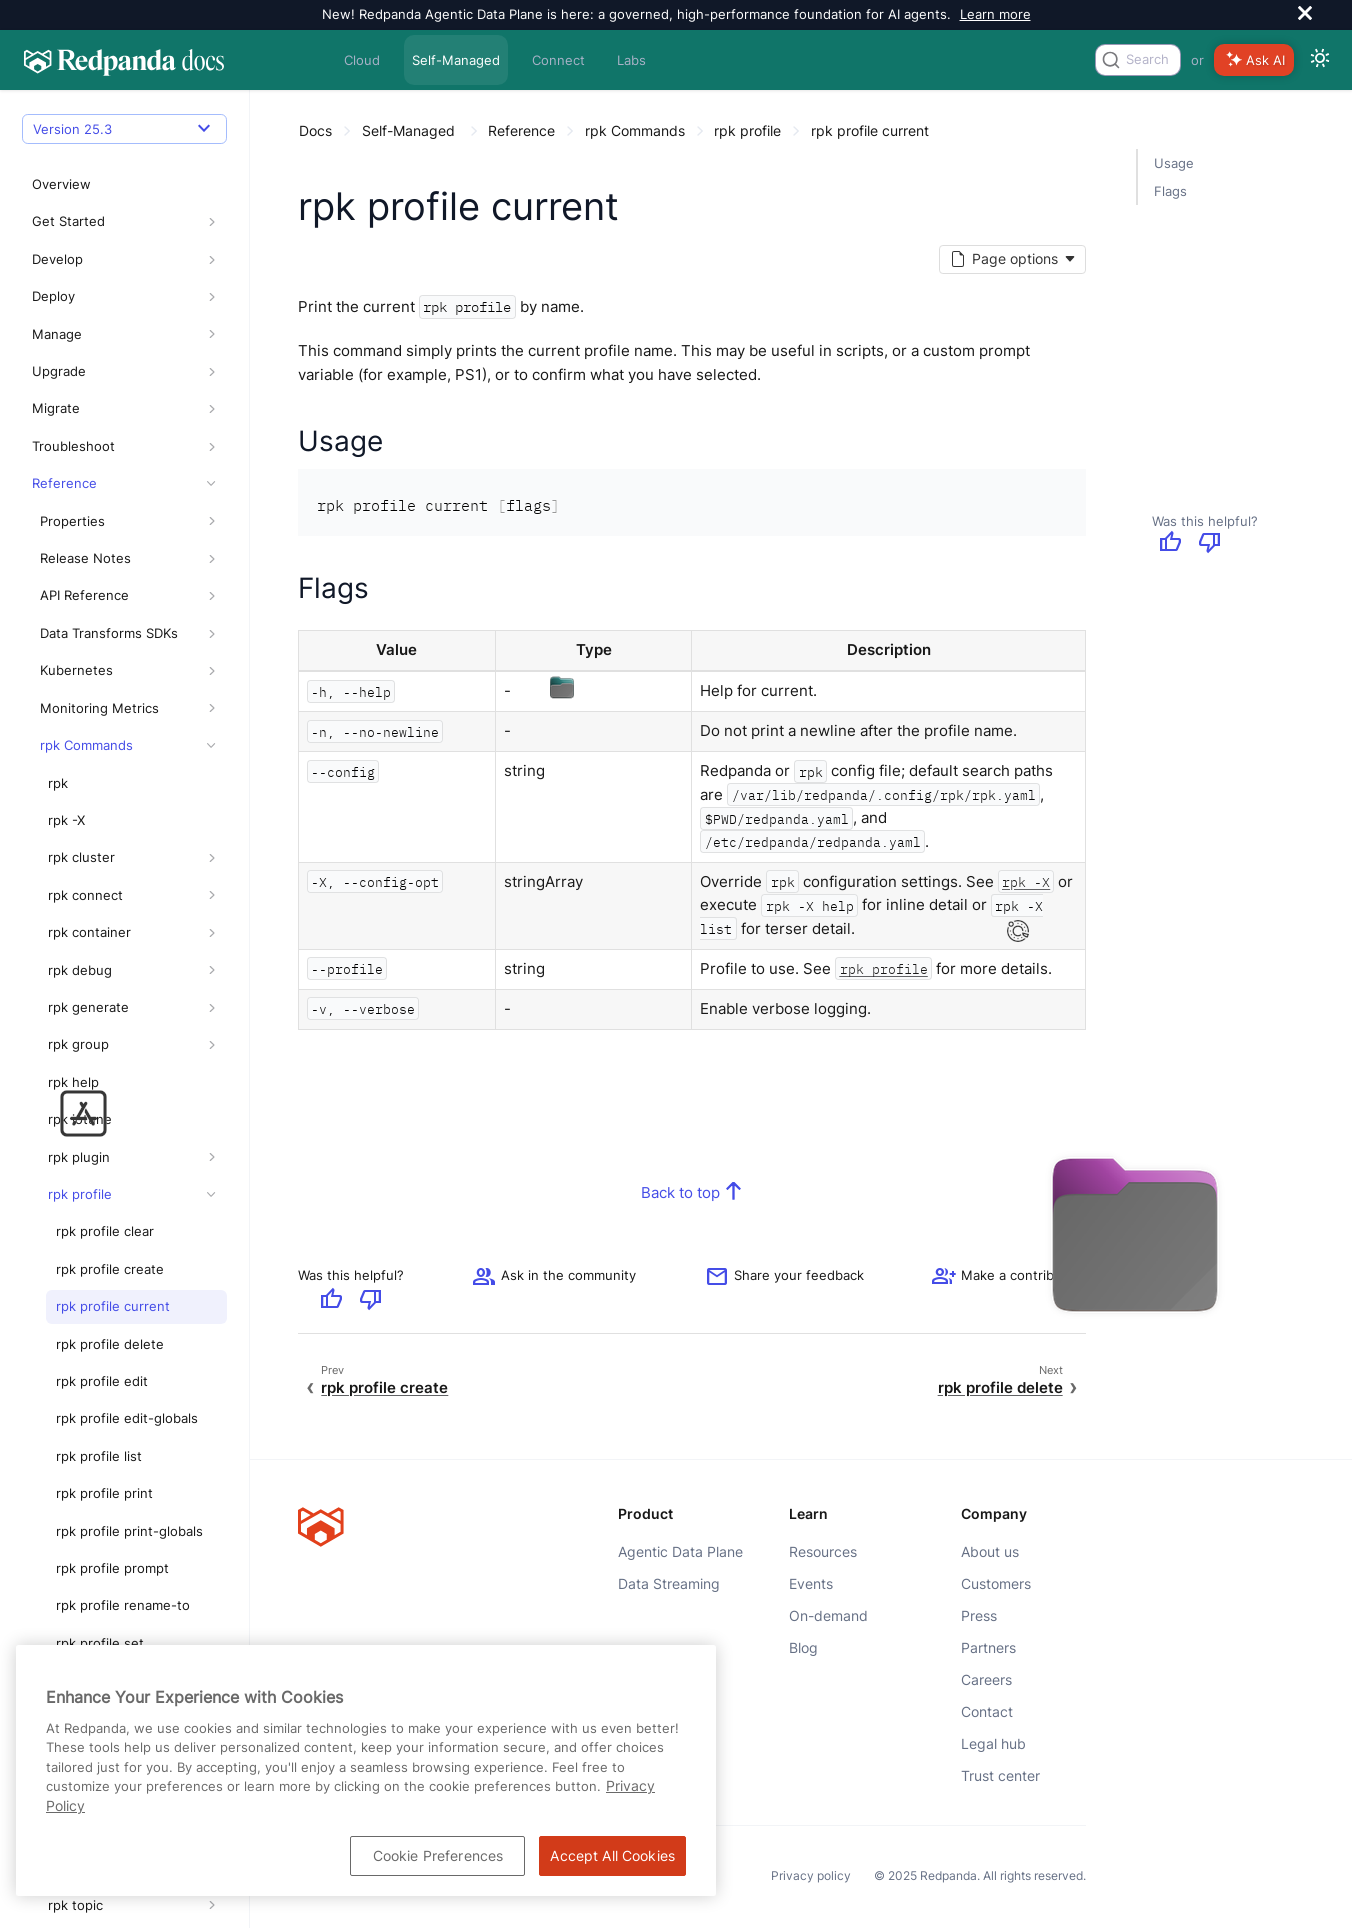 The height and width of the screenshot is (1928, 1352). Describe the element at coordinates (1135, 1235) in the screenshot. I see `open folder to view contents` at that location.